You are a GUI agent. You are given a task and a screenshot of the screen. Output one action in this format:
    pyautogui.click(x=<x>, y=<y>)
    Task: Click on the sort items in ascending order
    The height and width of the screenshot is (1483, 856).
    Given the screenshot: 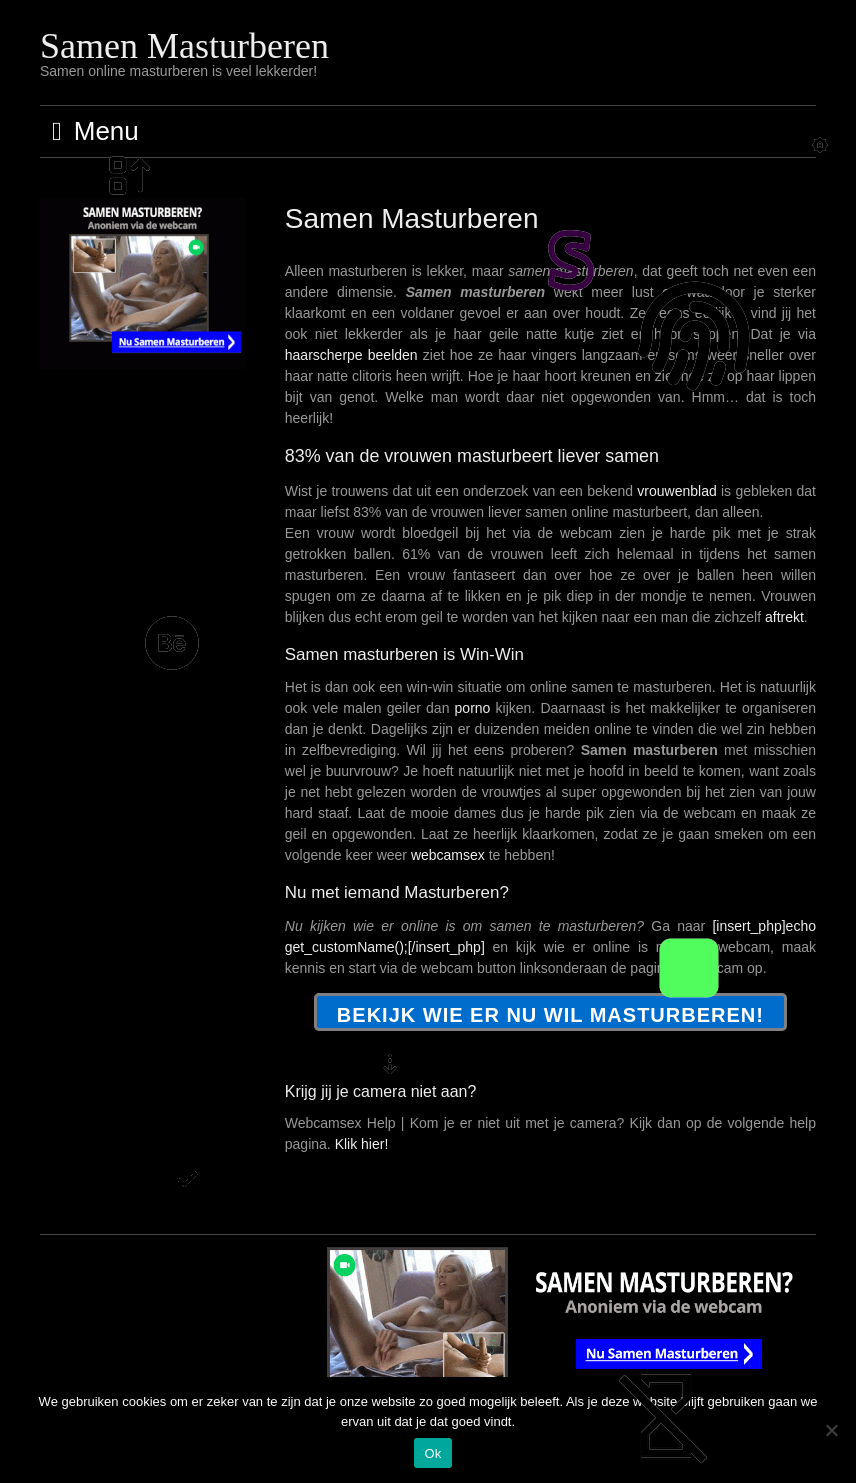 What is the action you would take?
    pyautogui.click(x=128, y=175)
    